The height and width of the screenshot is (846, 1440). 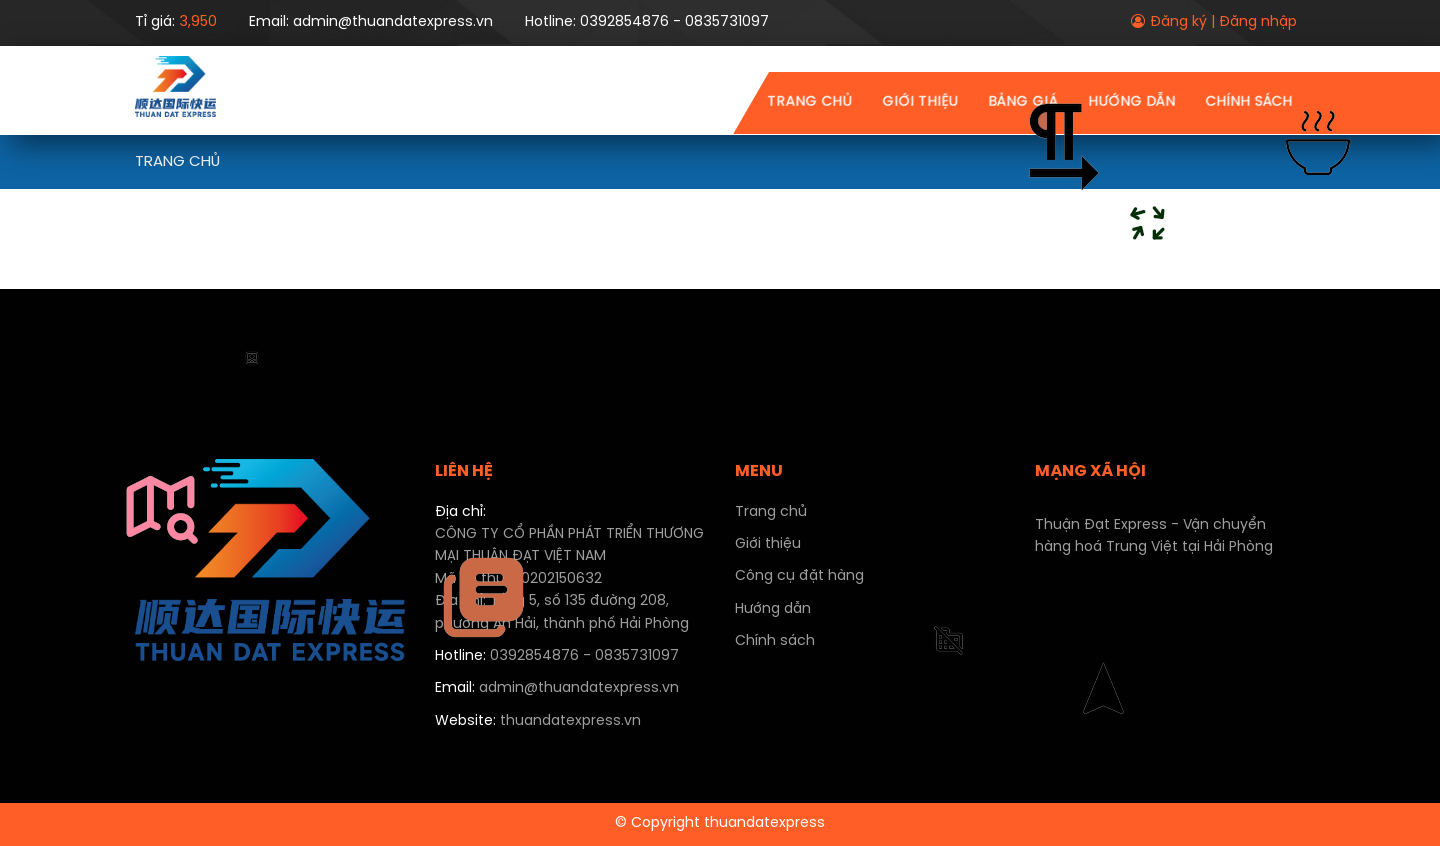 I want to click on move message to inbox, so click(x=252, y=358).